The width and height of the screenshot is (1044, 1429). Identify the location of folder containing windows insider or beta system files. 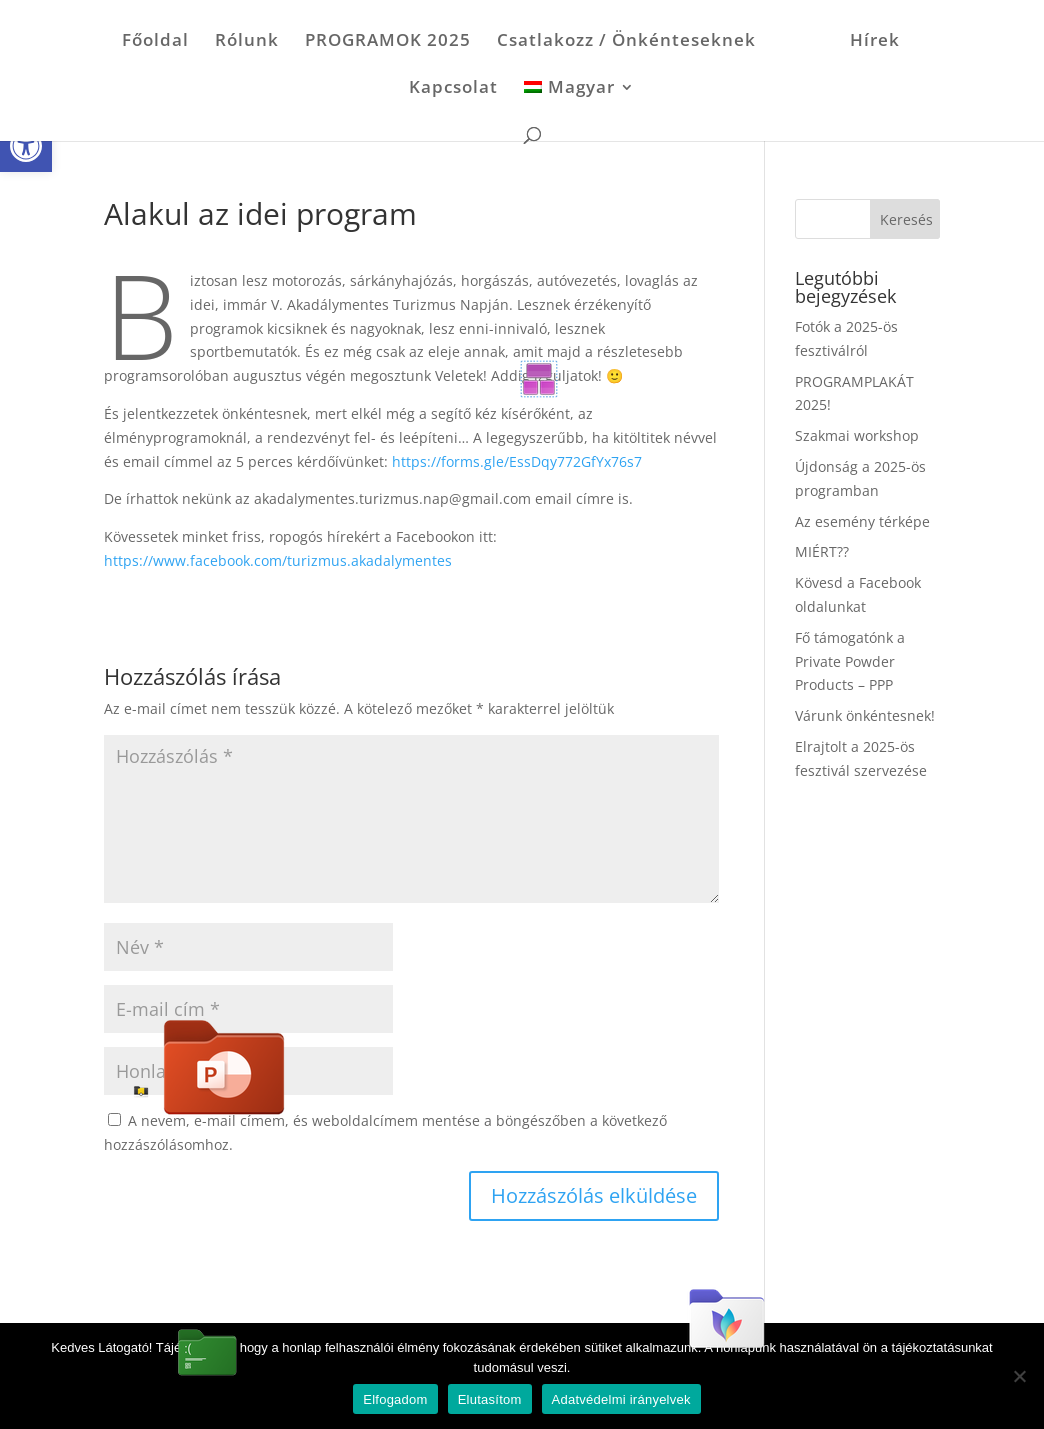
(207, 1354).